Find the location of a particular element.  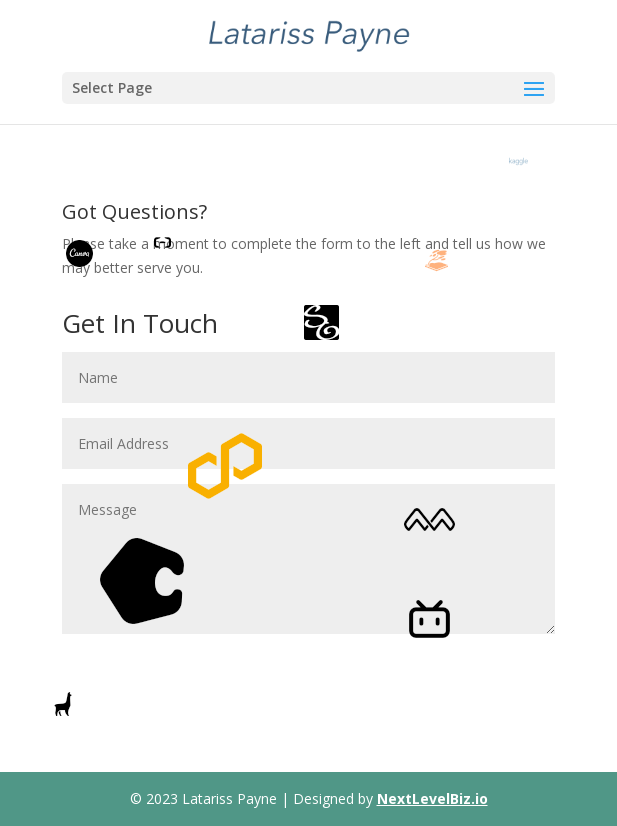

open kaggle website or app is located at coordinates (518, 161).